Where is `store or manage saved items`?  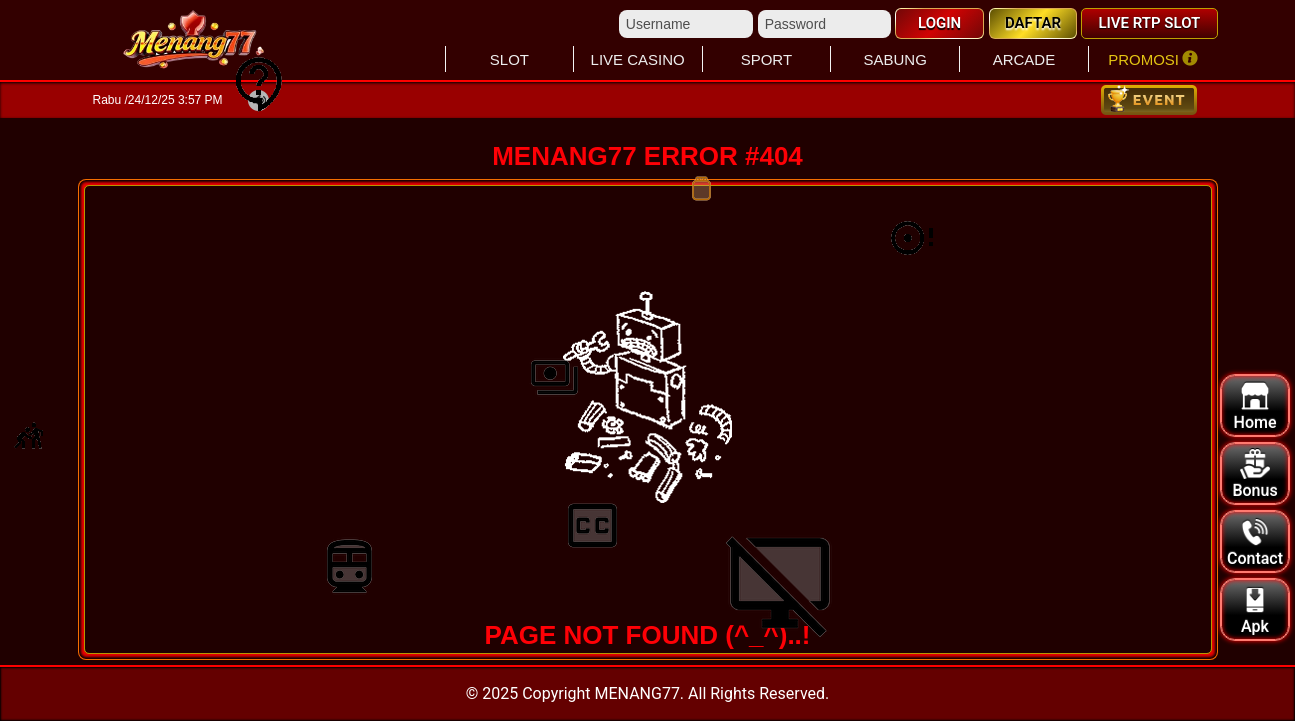
store or manage saved items is located at coordinates (701, 188).